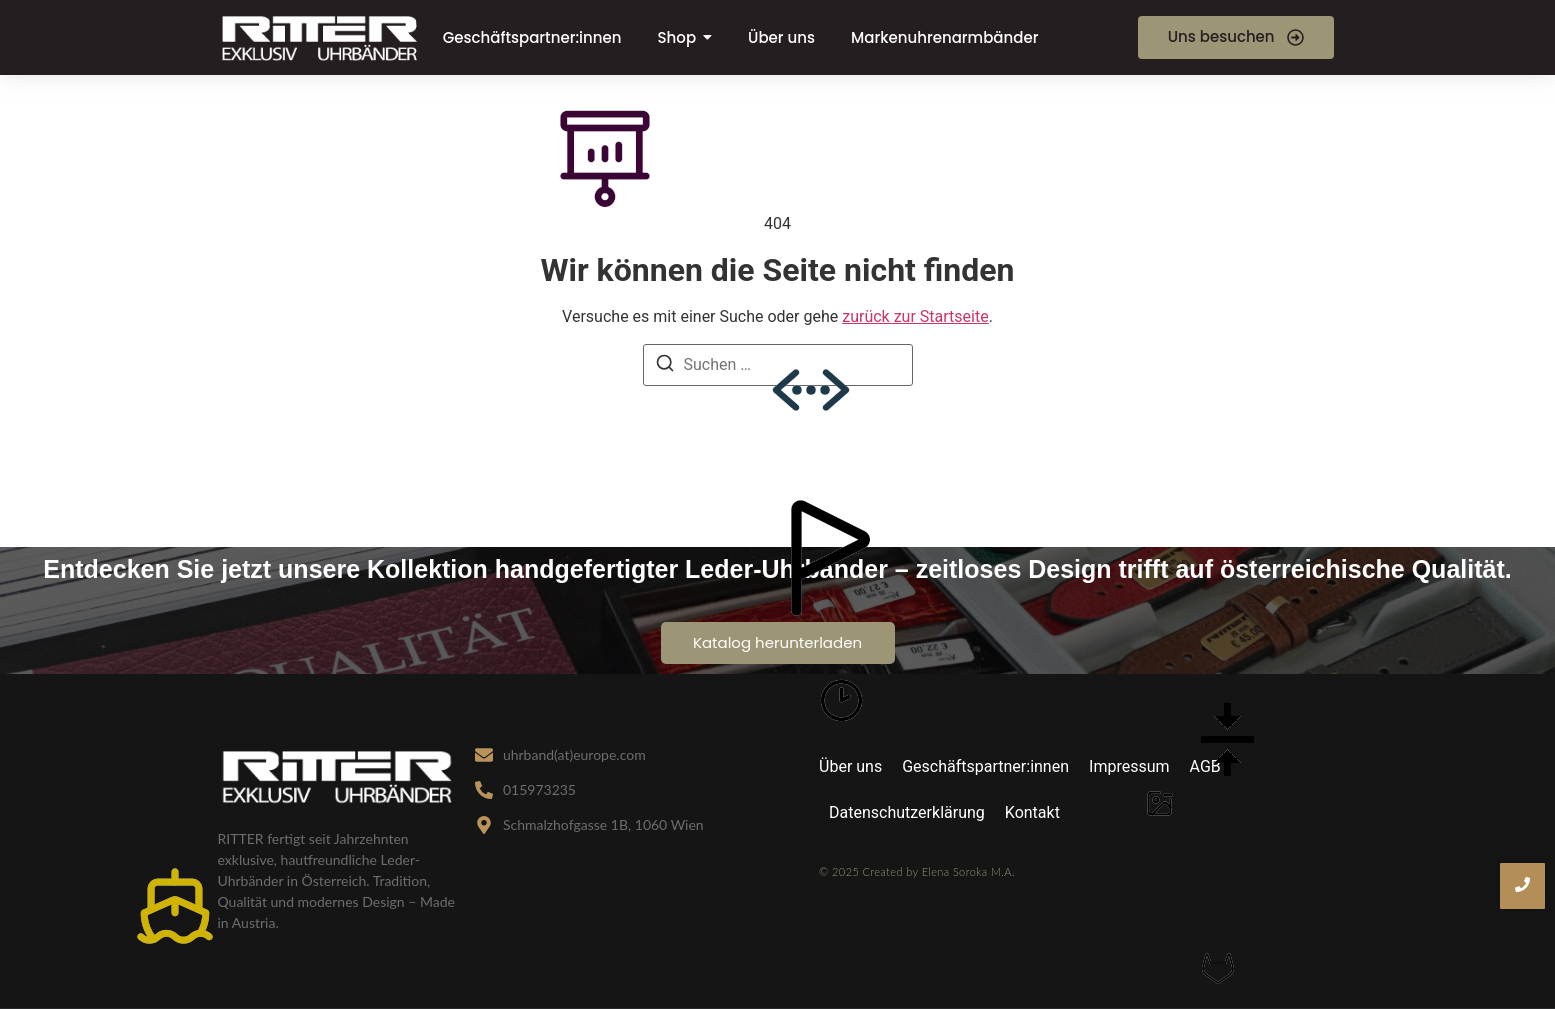 The height and width of the screenshot is (1009, 1555). I want to click on view current time, so click(841, 700).